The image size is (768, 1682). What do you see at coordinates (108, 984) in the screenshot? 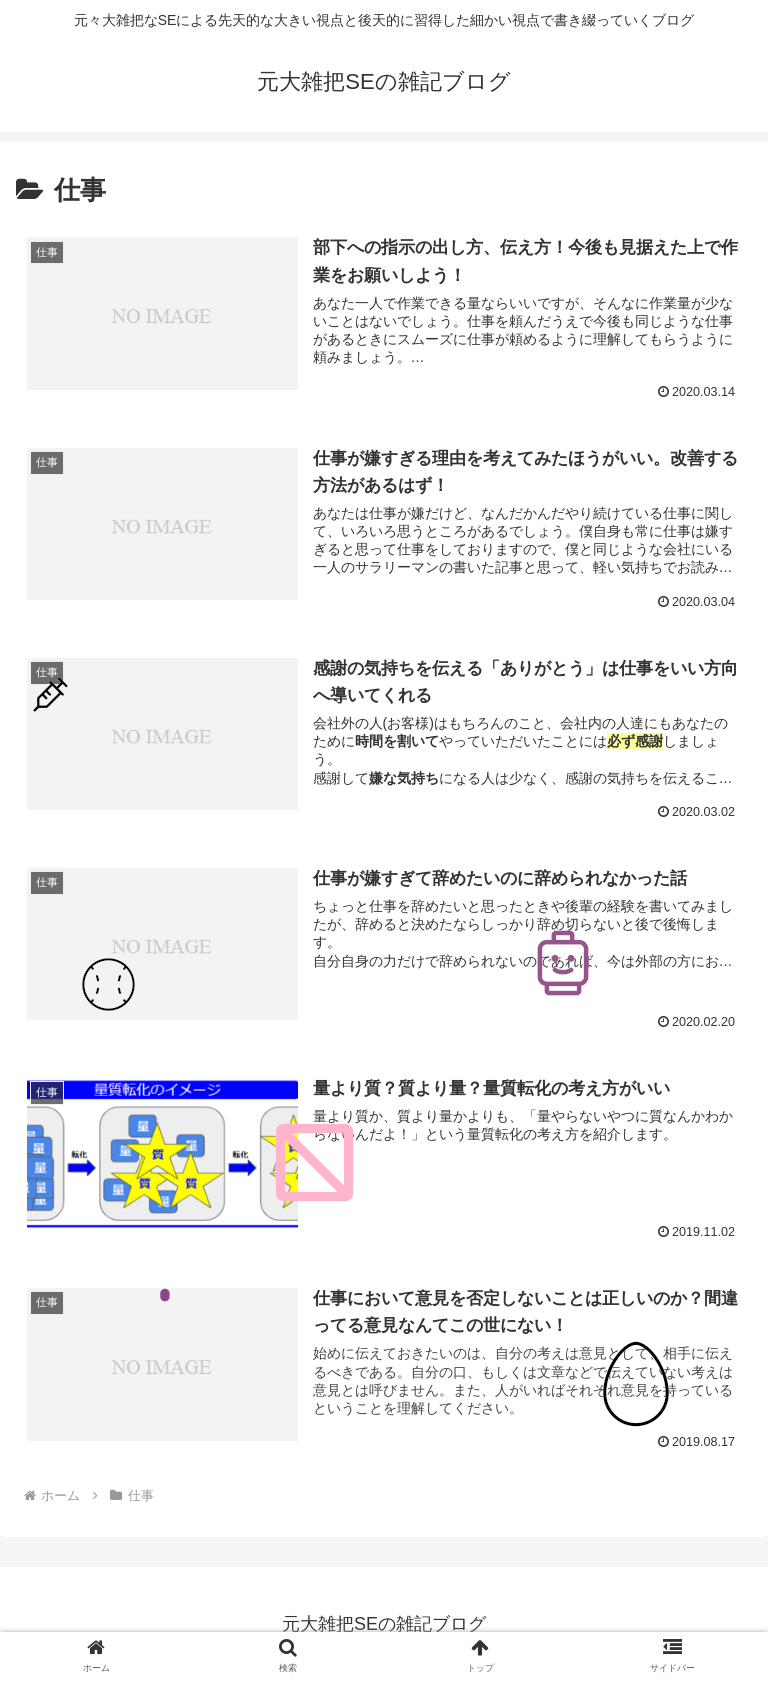
I see `view baseball scores or stats` at bounding box center [108, 984].